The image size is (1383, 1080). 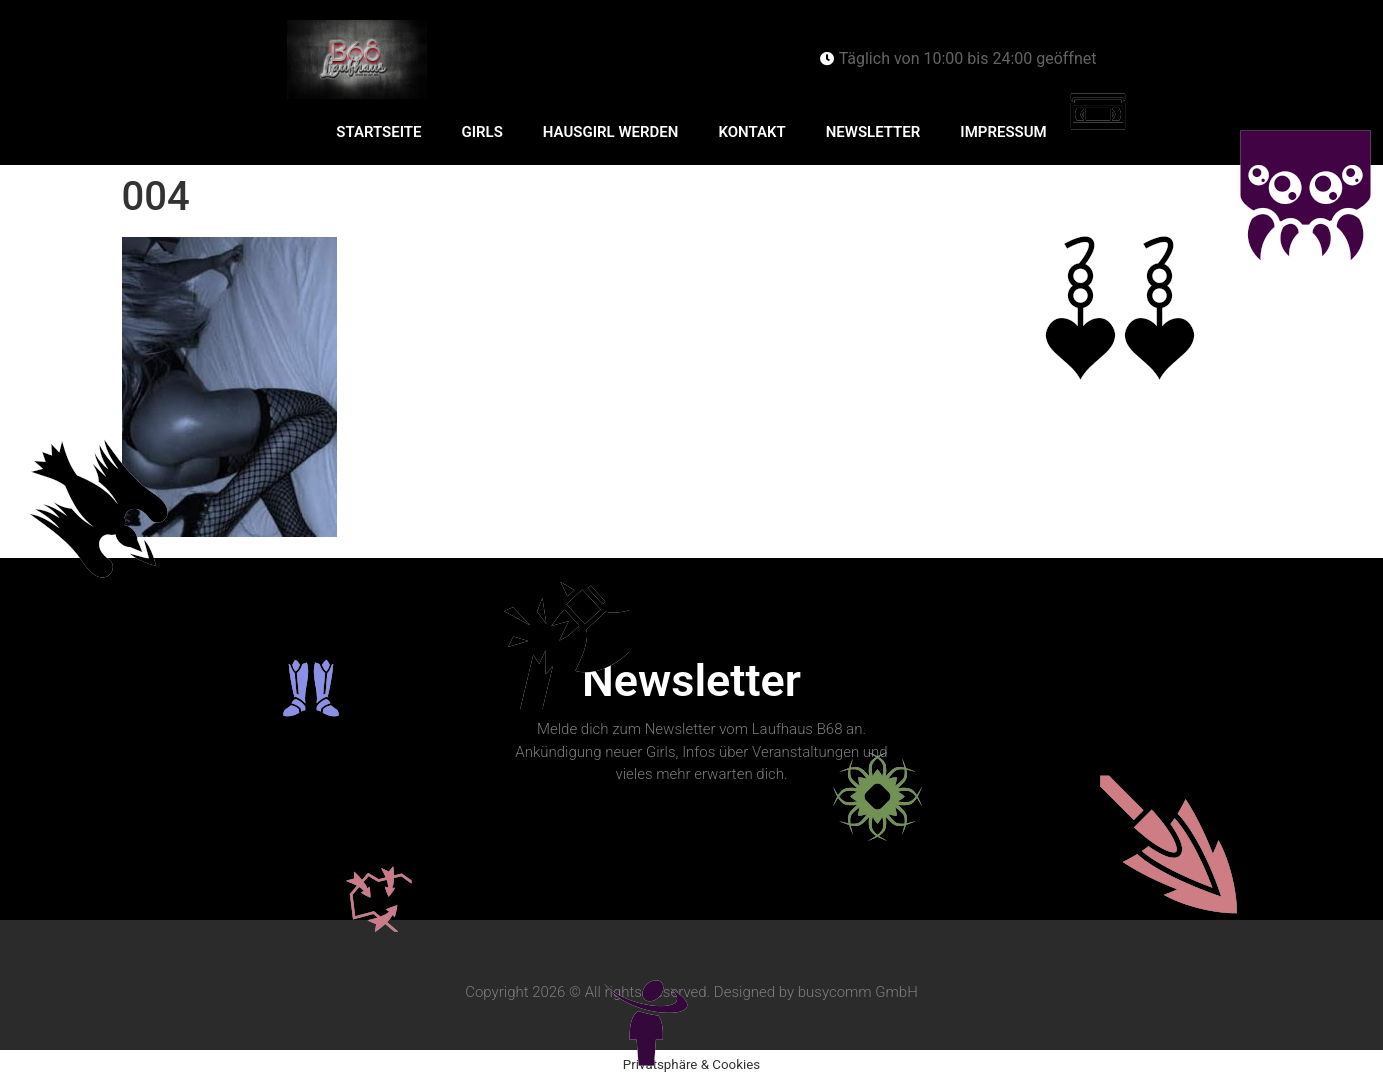 What do you see at coordinates (877, 796) in the screenshot?
I see `decorative design element or divider` at bounding box center [877, 796].